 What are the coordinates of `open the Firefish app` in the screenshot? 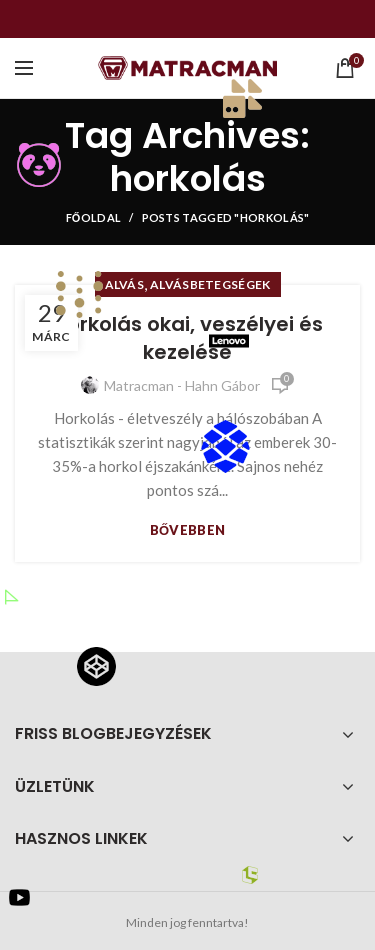 It's located at (242, 98).